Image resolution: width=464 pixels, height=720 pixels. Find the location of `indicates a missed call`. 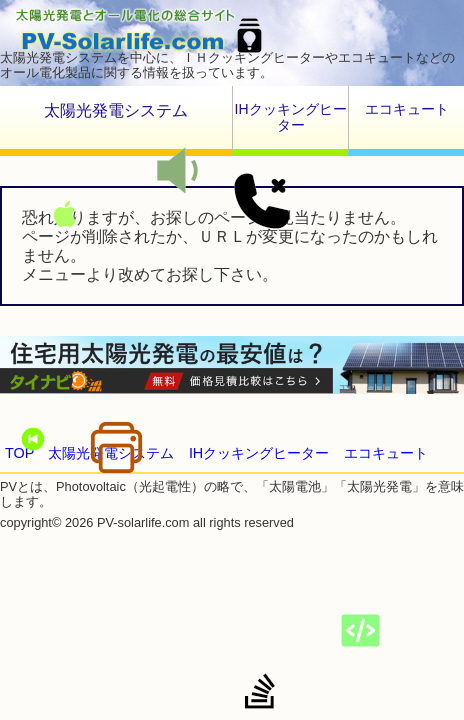

indicates a missed call is located at coordinates (262, 201).